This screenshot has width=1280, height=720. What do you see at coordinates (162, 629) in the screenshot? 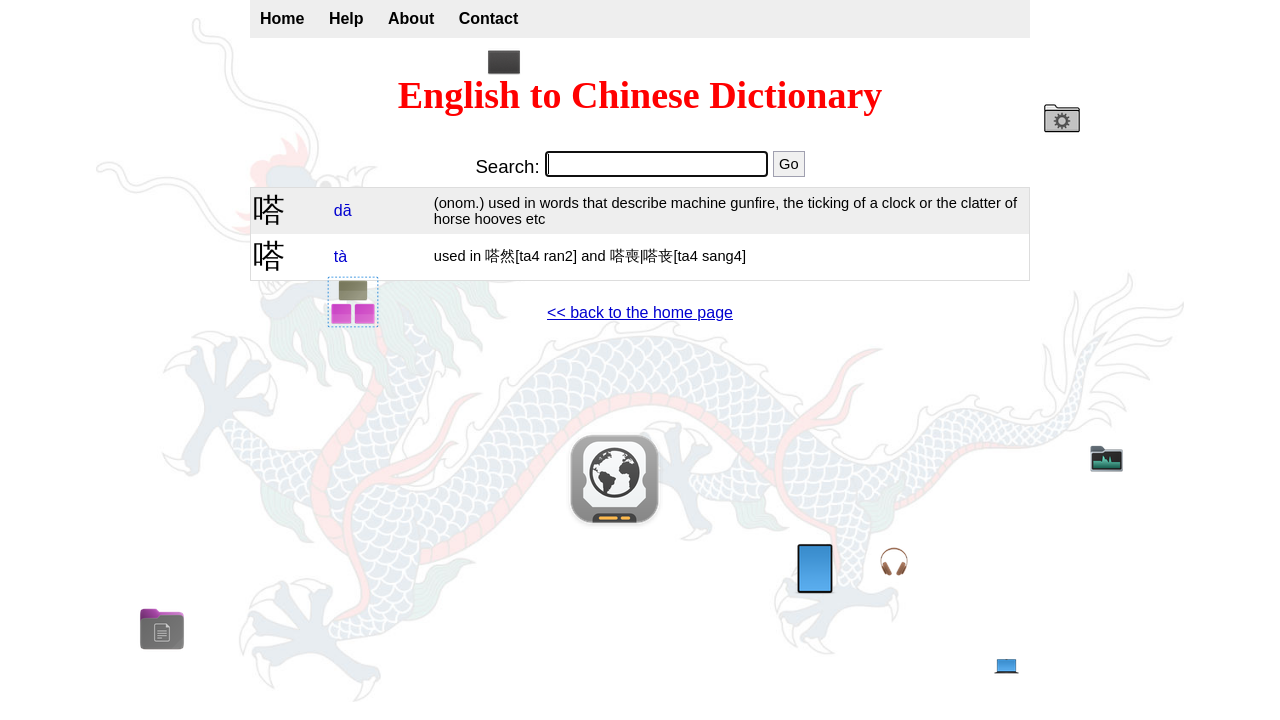
I see `open documents folder` at bounding box center [162, 629].